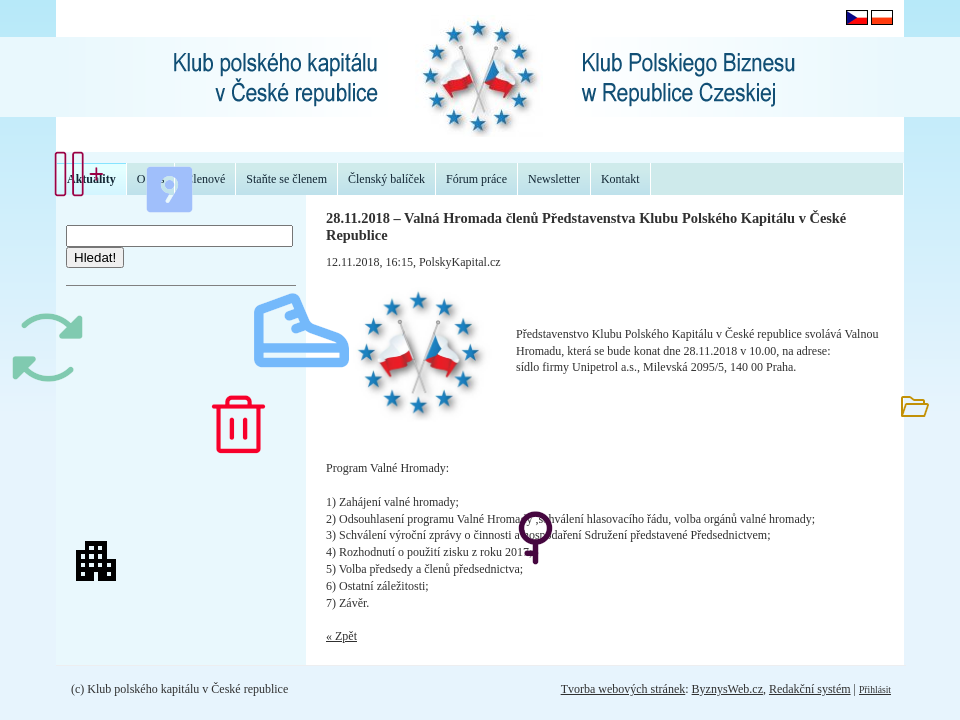 Image resolution: width=960 pixels, height=720 pixels. Describe the element at coordinates (75, 174) in the screenshot. I see `add a new column to the right` at that location.